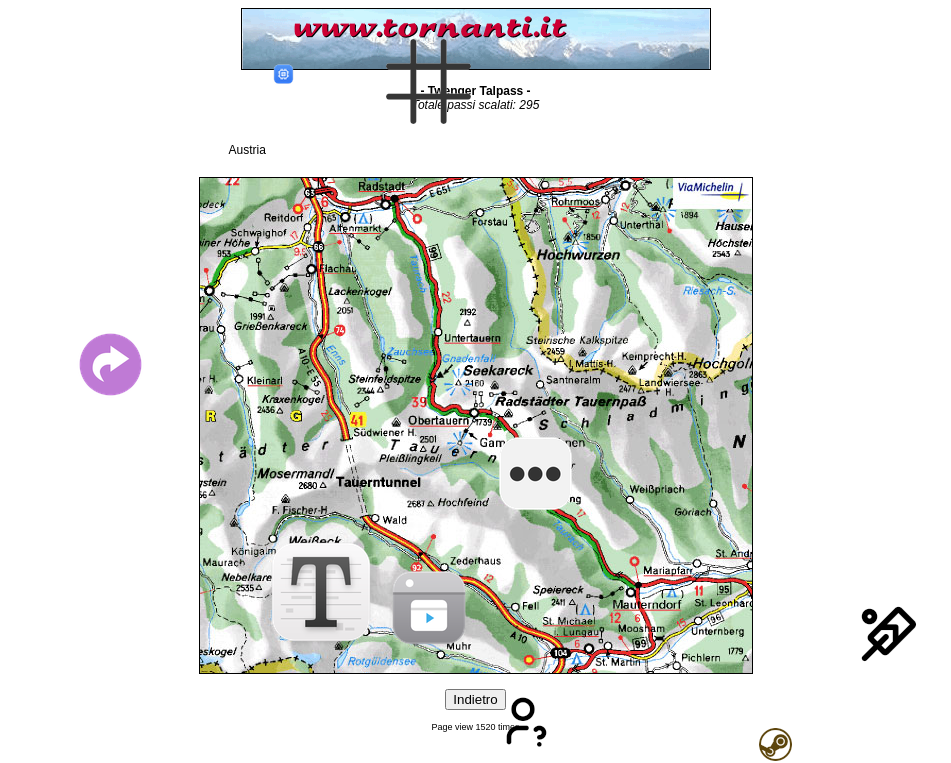  Describe the element at coordinates (886, 633) in the screenshot. I see `access cricket sports scores or content` at that location.